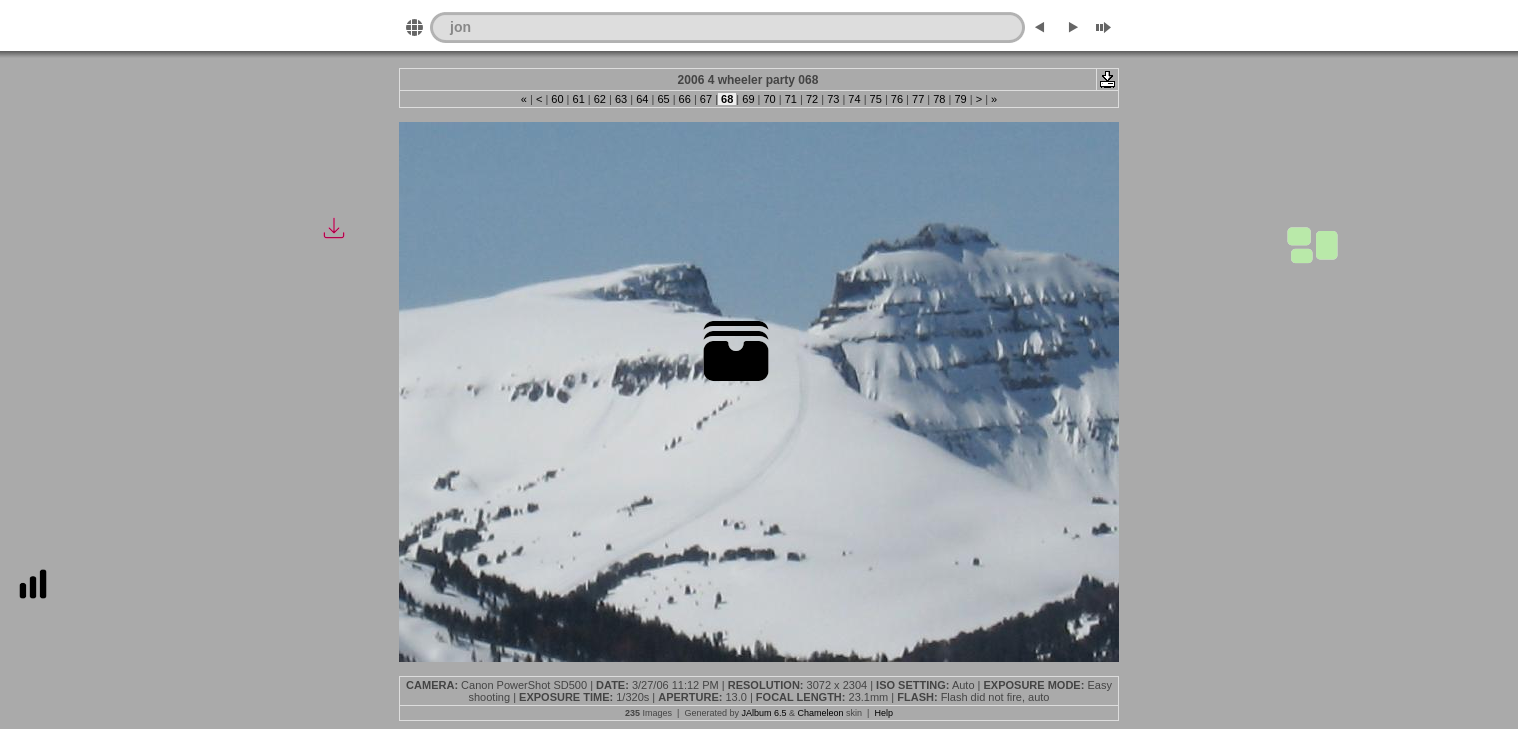 The image size is (1518, 729). What do you see at coordinates (736, 351) in the screenshot?
I see `access your digital wallet` at bounding box center [736, 351].